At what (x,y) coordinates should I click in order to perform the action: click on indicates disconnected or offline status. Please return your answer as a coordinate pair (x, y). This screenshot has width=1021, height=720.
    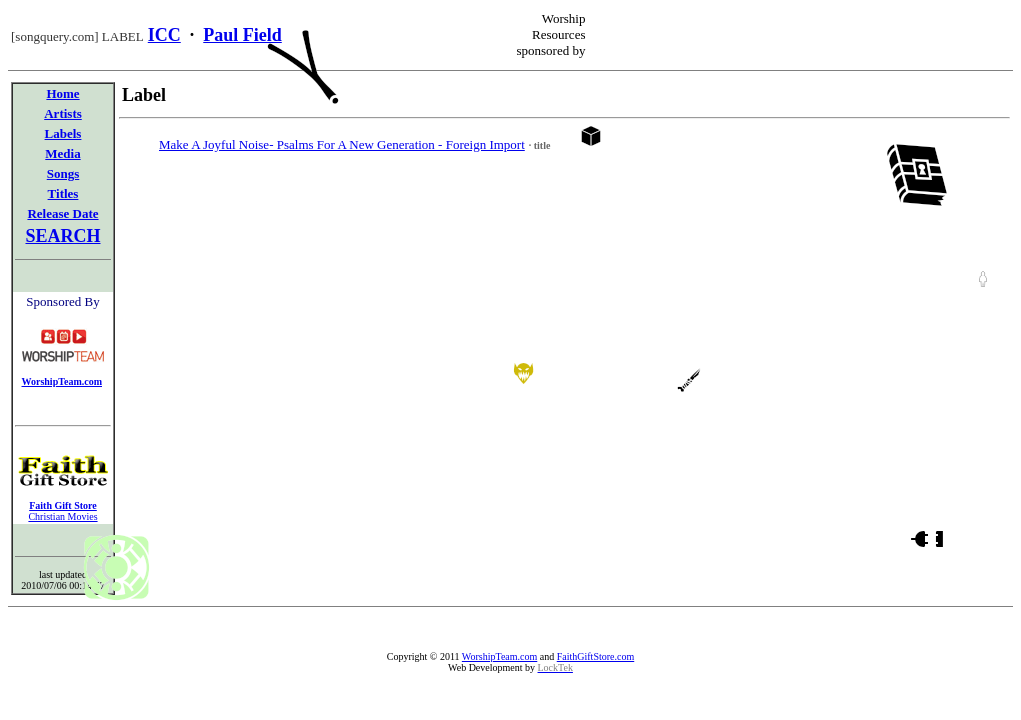
    Looking at the image, I should click on (927, 539).